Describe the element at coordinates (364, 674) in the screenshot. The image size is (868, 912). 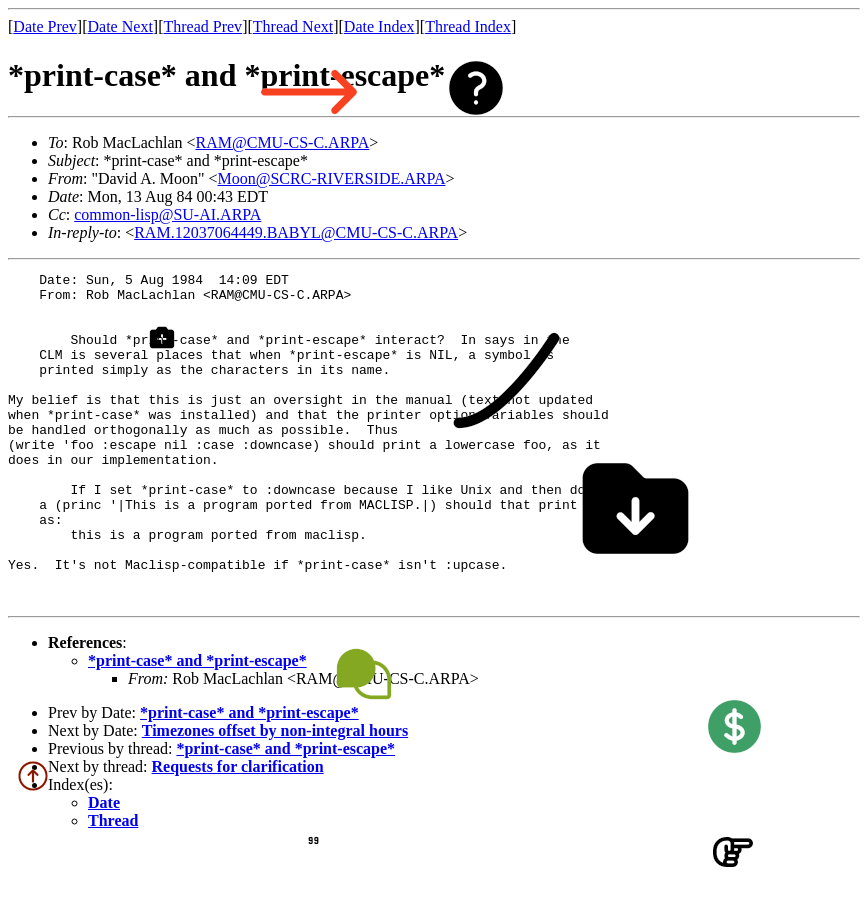
I see `open messaging or chat conversations` at that location.